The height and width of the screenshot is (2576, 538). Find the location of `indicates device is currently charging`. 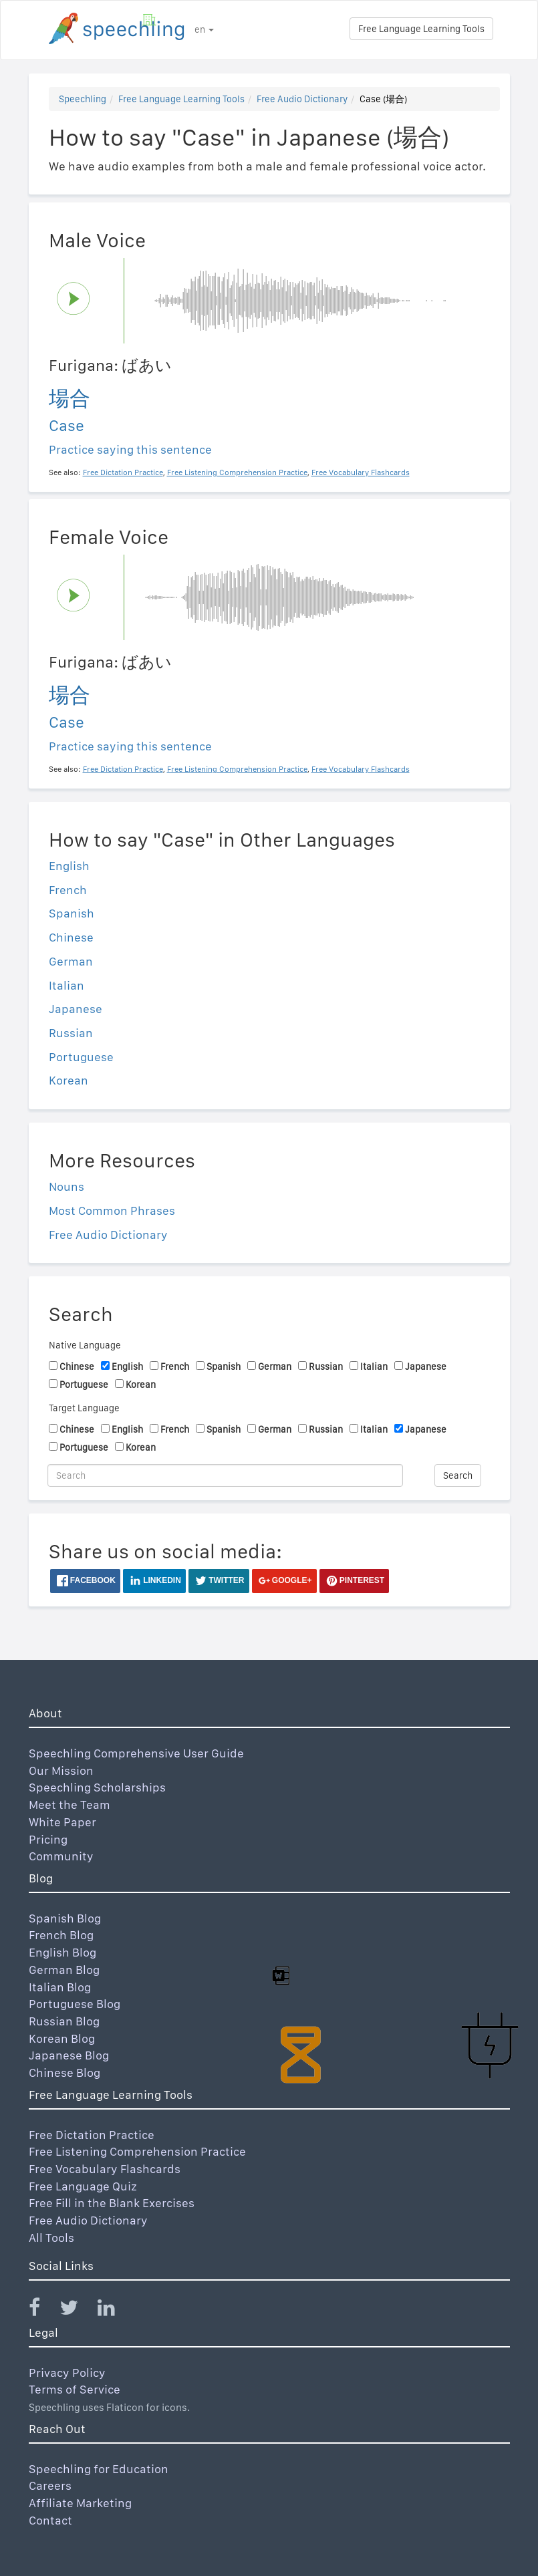

indicates device is currently charging is located at coordinates (490, 2045).